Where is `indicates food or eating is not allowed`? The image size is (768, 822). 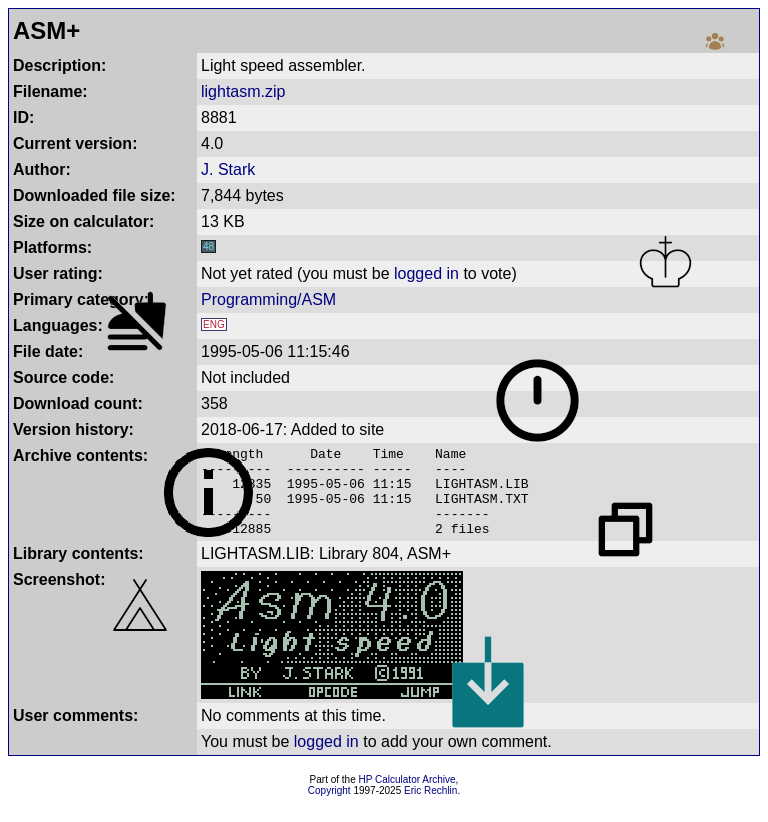
indicates food or eating is not allowed is located at coordinates (137, 321).